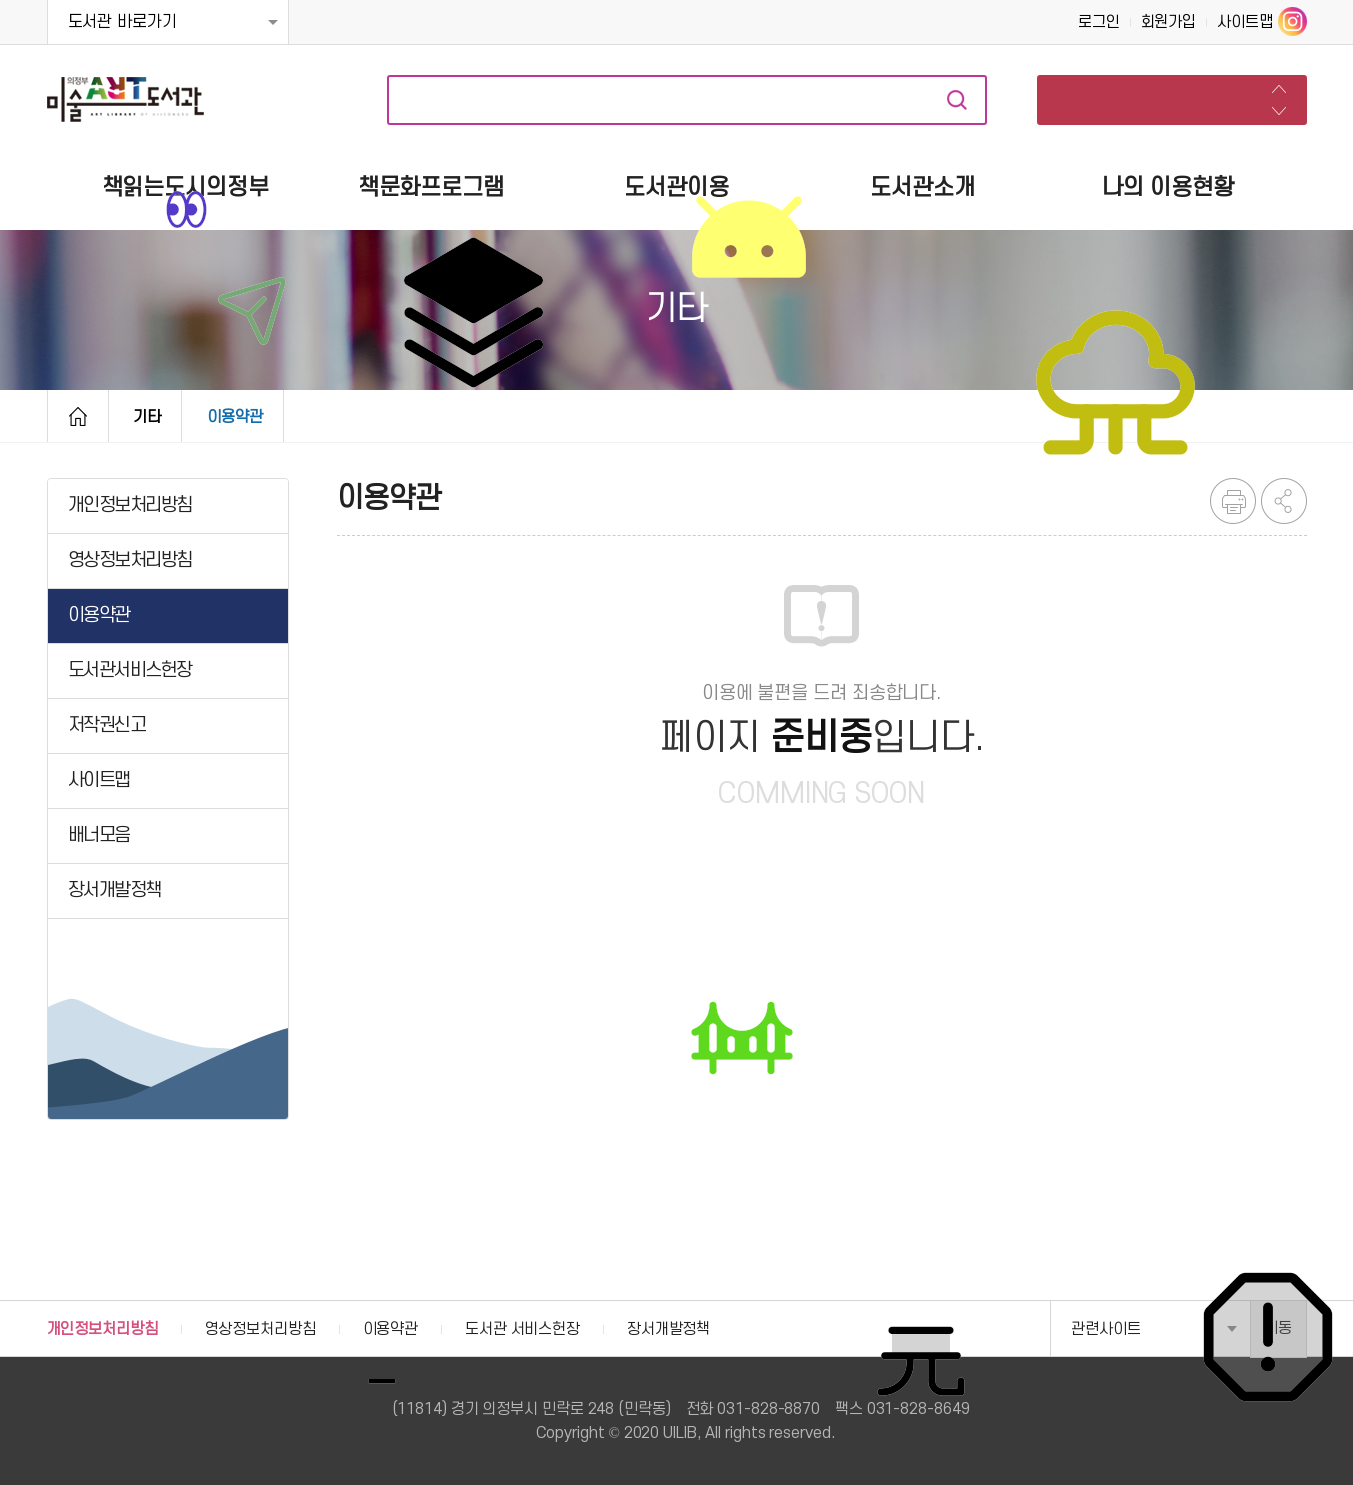 Image resolution: width=1353 pixels, height=1485 pixels. Describe the element at coordinates (749, 241) in the screenshot. I see `android operating system indicator` at that location.